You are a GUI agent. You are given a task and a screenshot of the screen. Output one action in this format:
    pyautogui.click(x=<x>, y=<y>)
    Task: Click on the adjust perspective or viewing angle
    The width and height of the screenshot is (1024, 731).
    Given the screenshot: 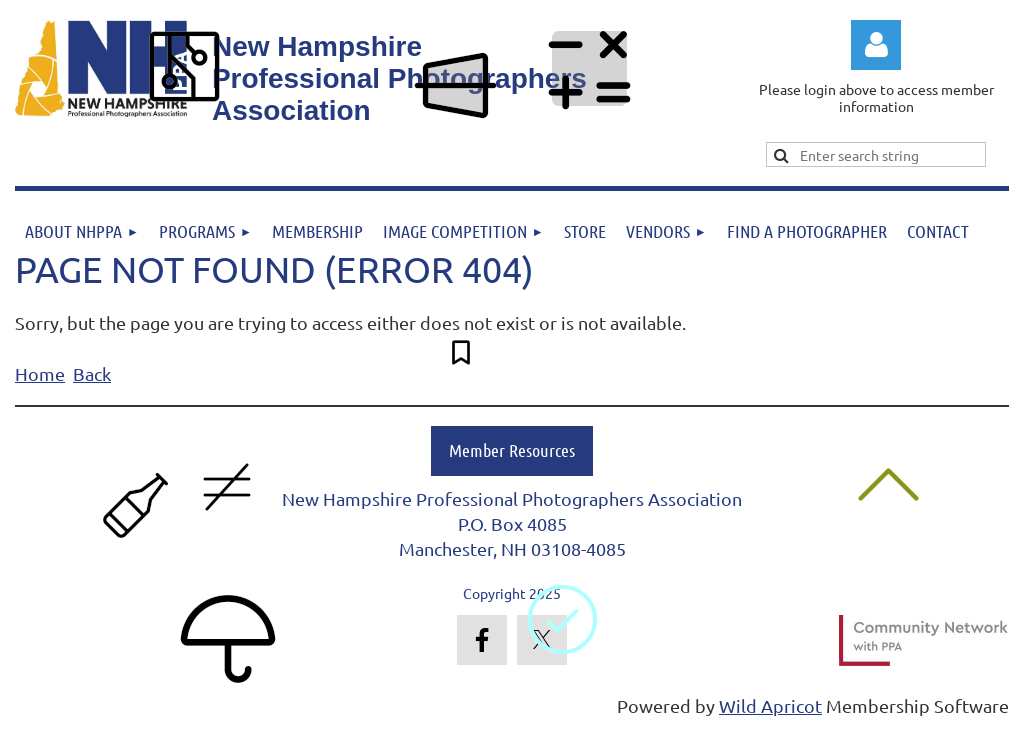 What is the action you would take?
    pyautogui.click(x=455, y=85)
    